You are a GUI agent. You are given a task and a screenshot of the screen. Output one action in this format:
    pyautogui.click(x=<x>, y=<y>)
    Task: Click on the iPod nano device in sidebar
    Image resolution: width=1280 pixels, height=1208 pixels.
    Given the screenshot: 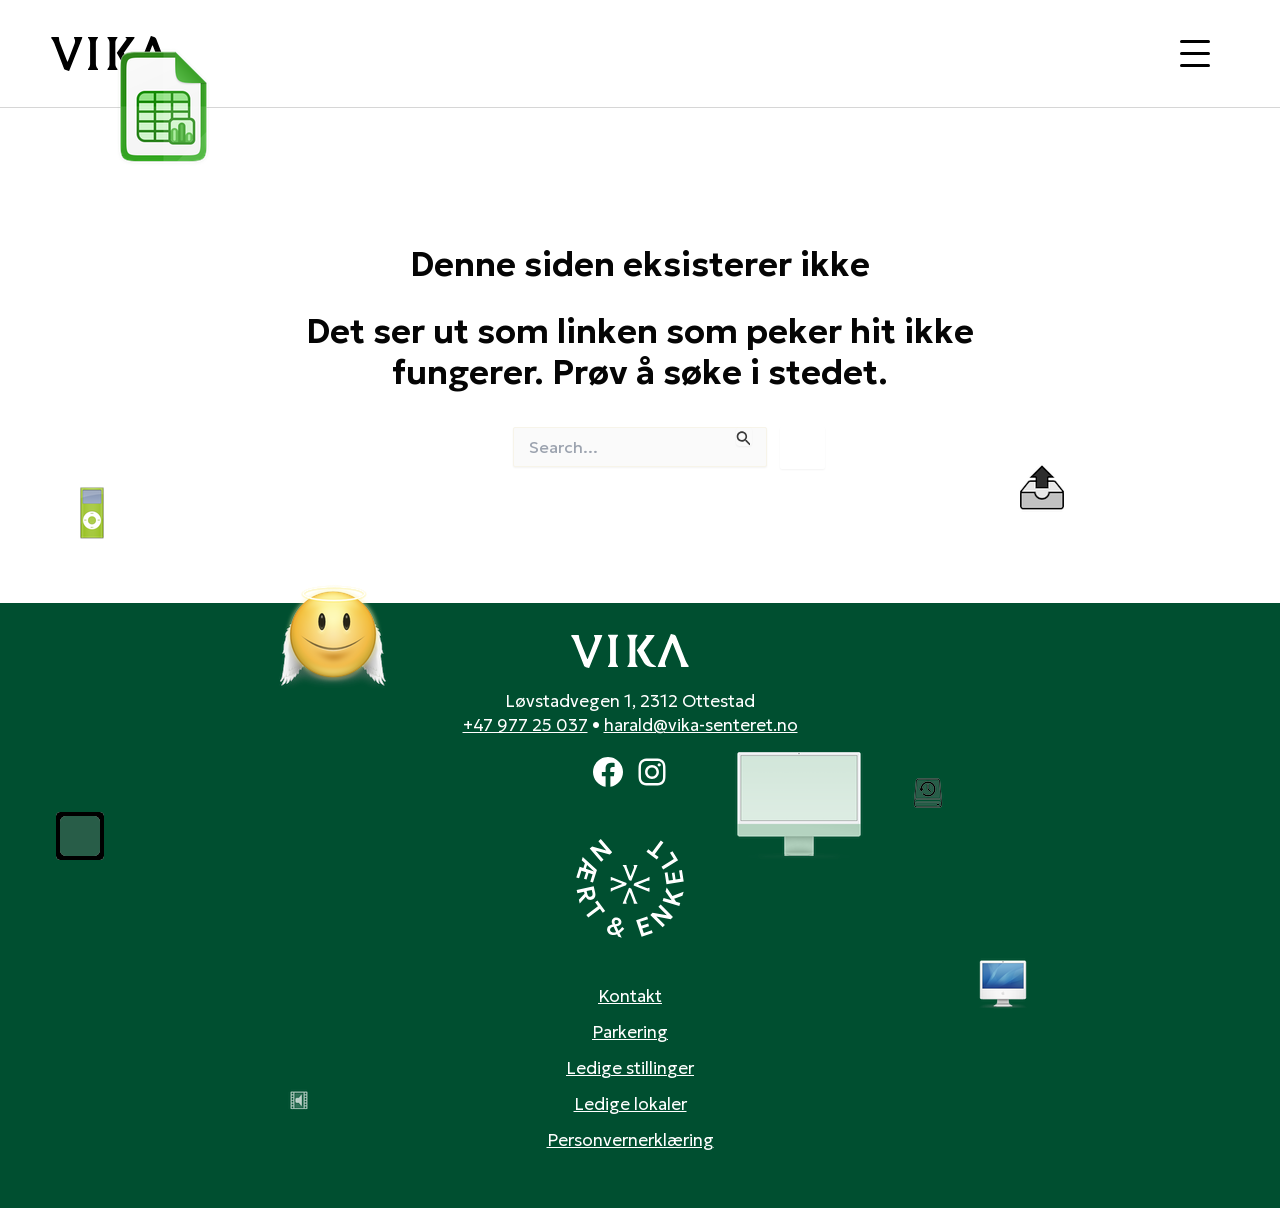 What is the action you would take?
    pyautogui.click(x=80, y=836)
    